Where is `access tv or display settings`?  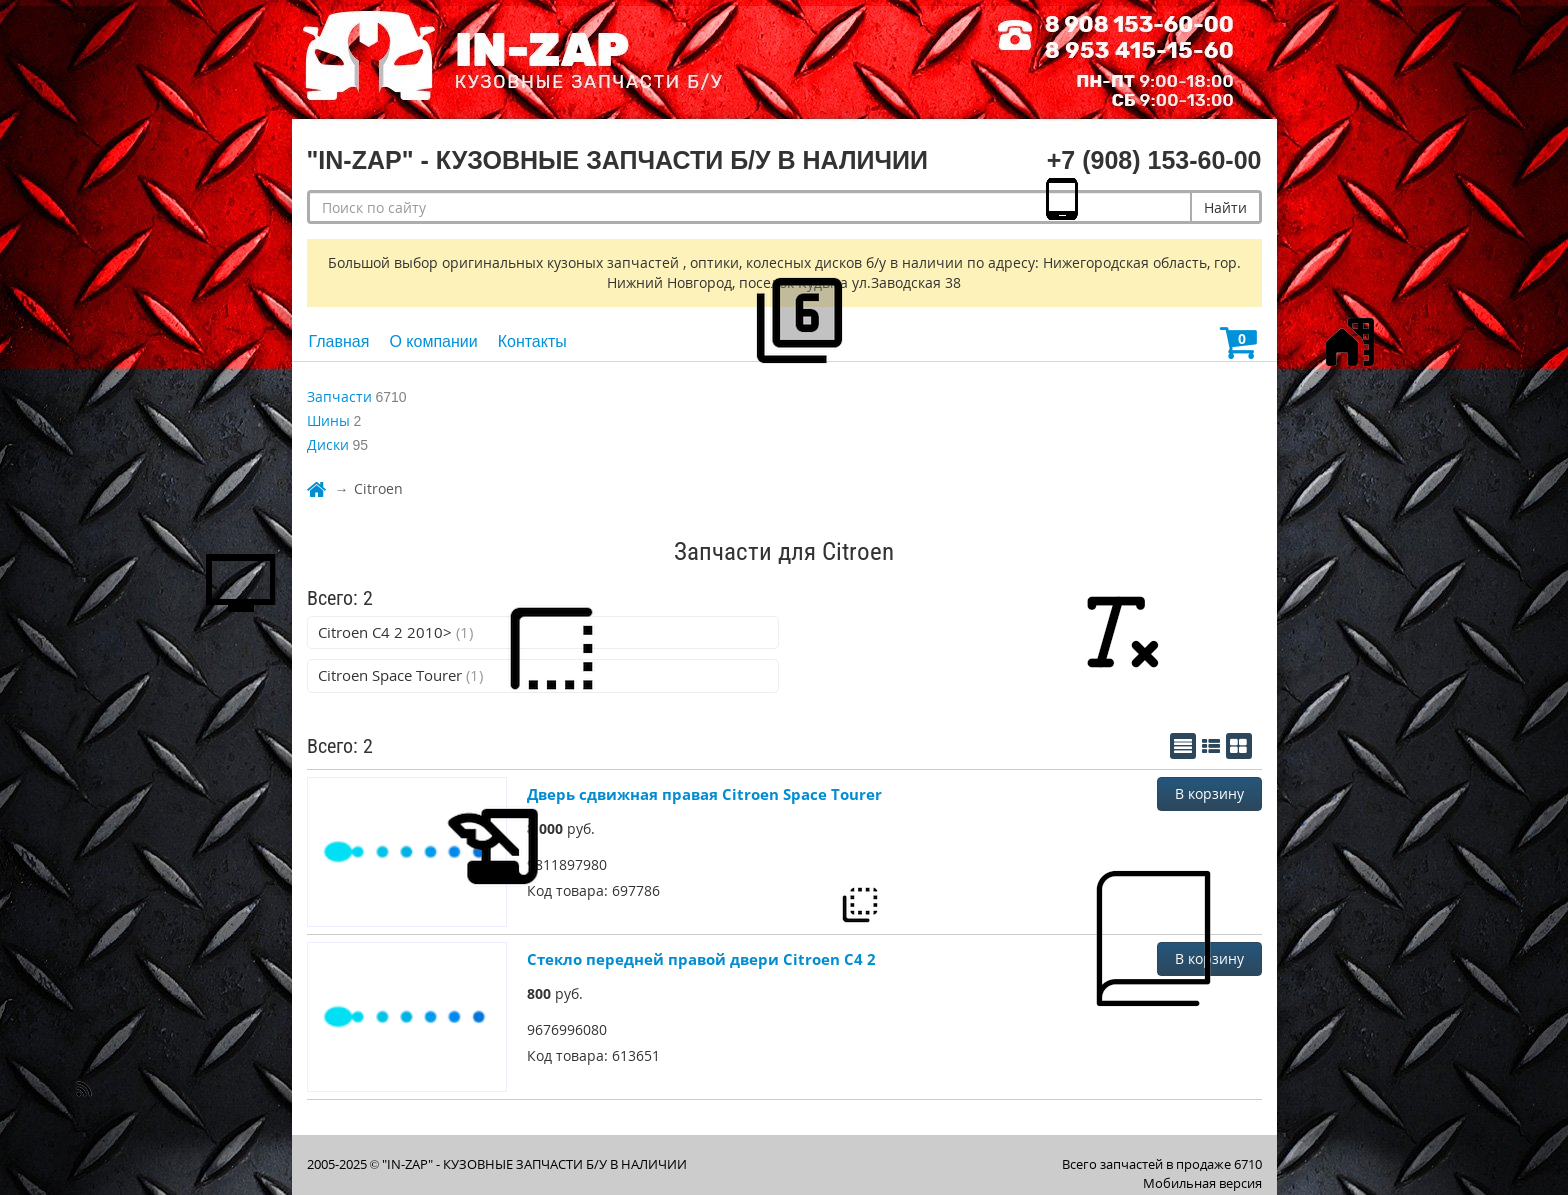 access tv or display settings is located at coordinates (241, 583).